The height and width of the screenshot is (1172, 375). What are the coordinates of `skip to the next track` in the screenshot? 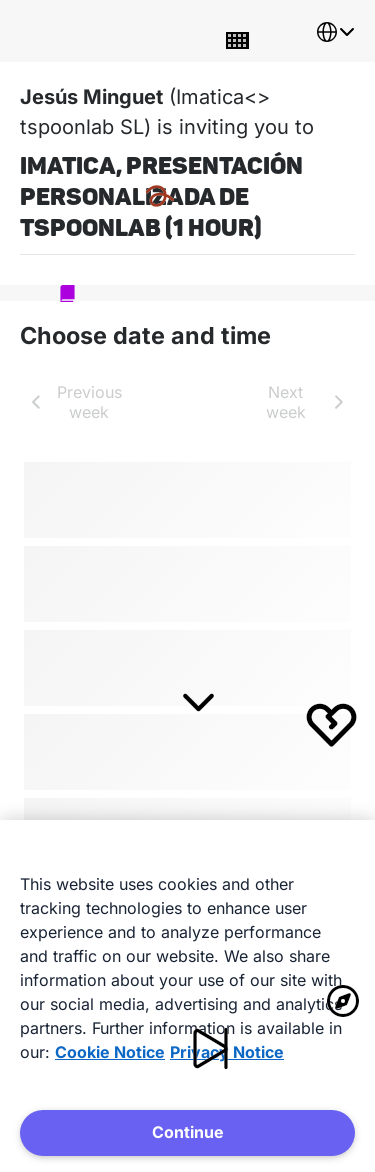 It's located at (210, 1048).